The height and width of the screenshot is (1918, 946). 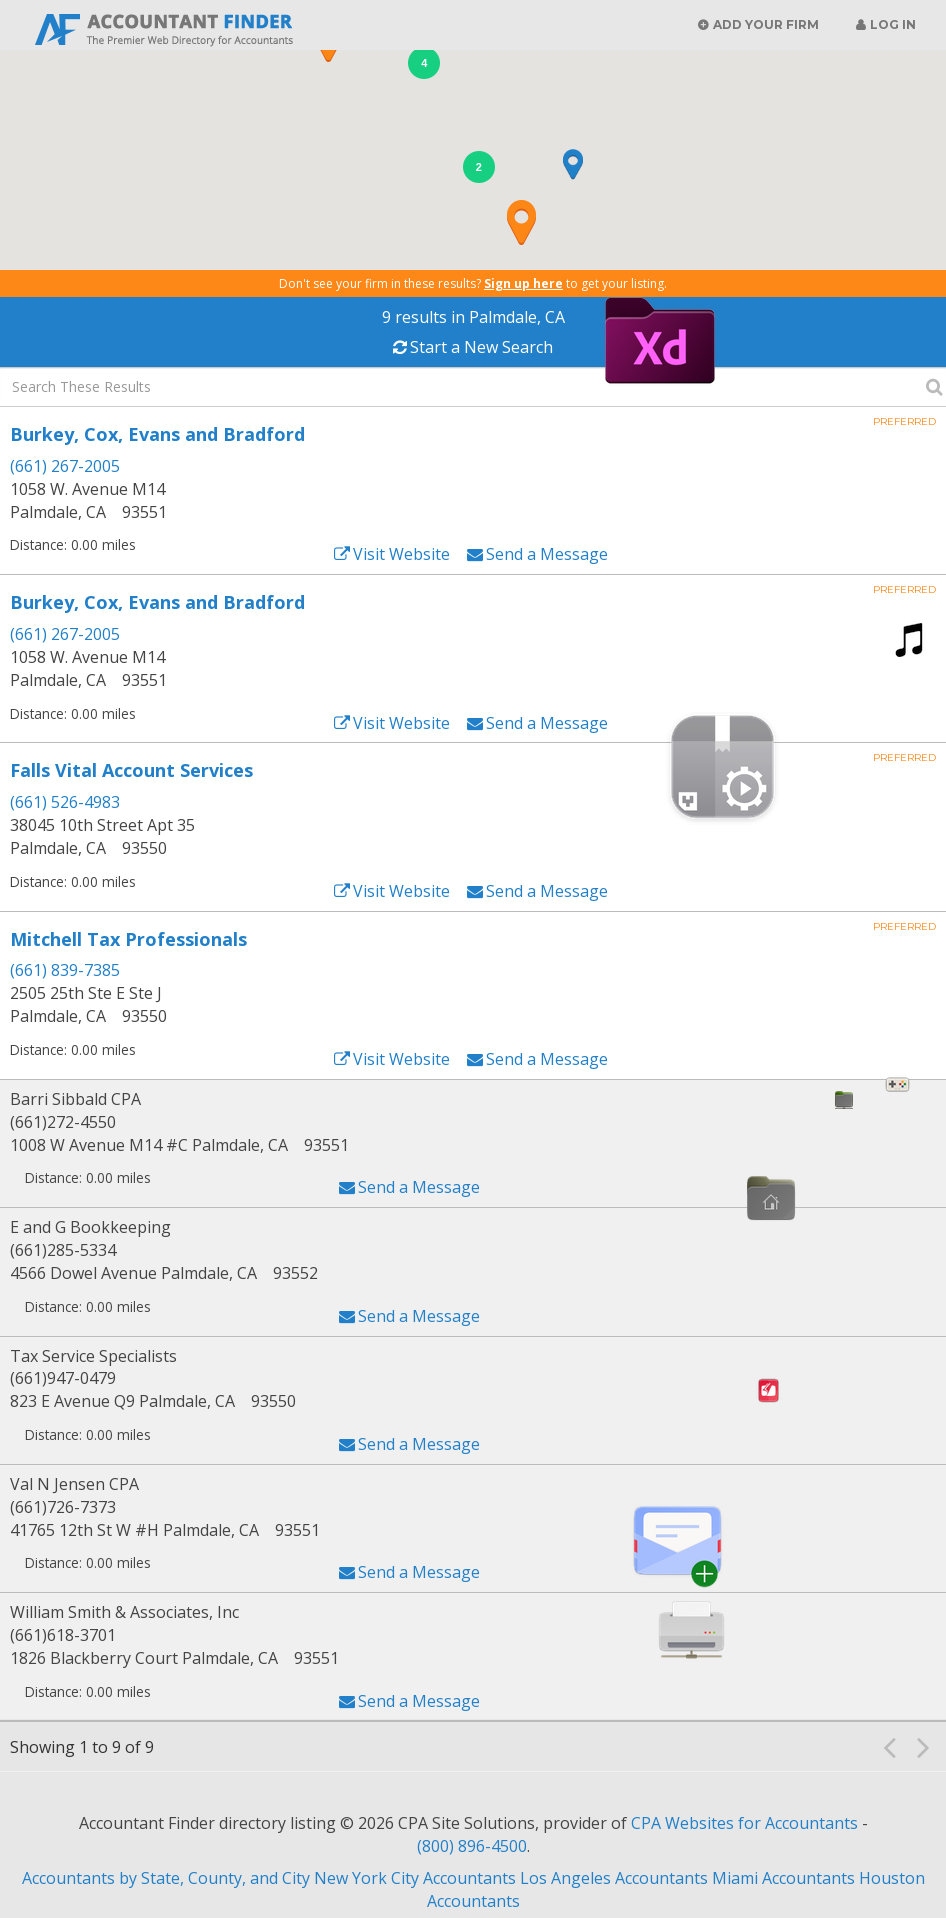 I want to click on an eps vector file, so click(x=768, y=1390).